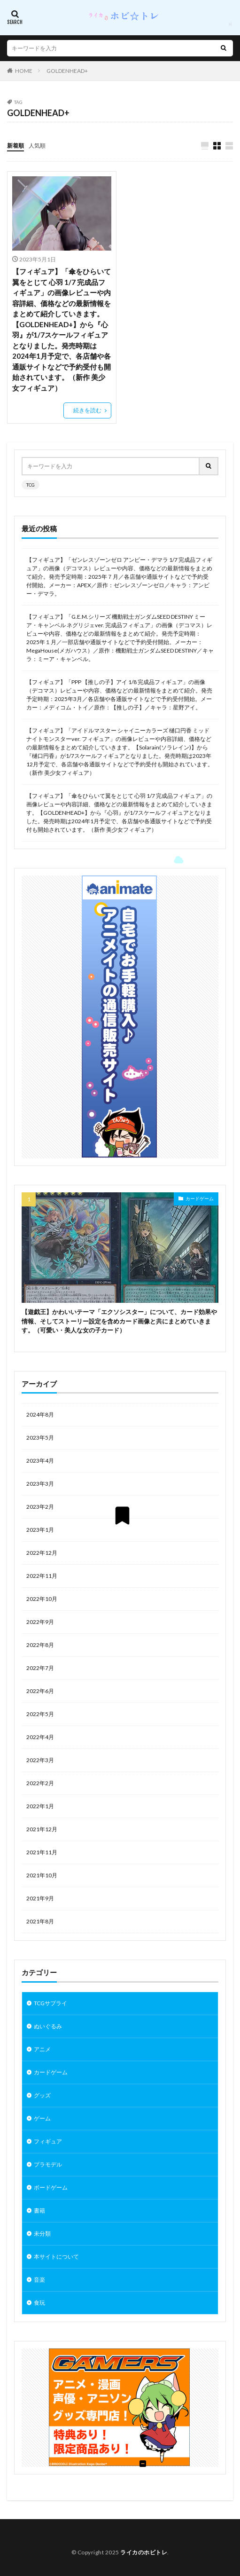 The image size is (240, 2576). Describe the element at coordinates (122, 1515) in the screenshot. I see `save this item for later` at that location.